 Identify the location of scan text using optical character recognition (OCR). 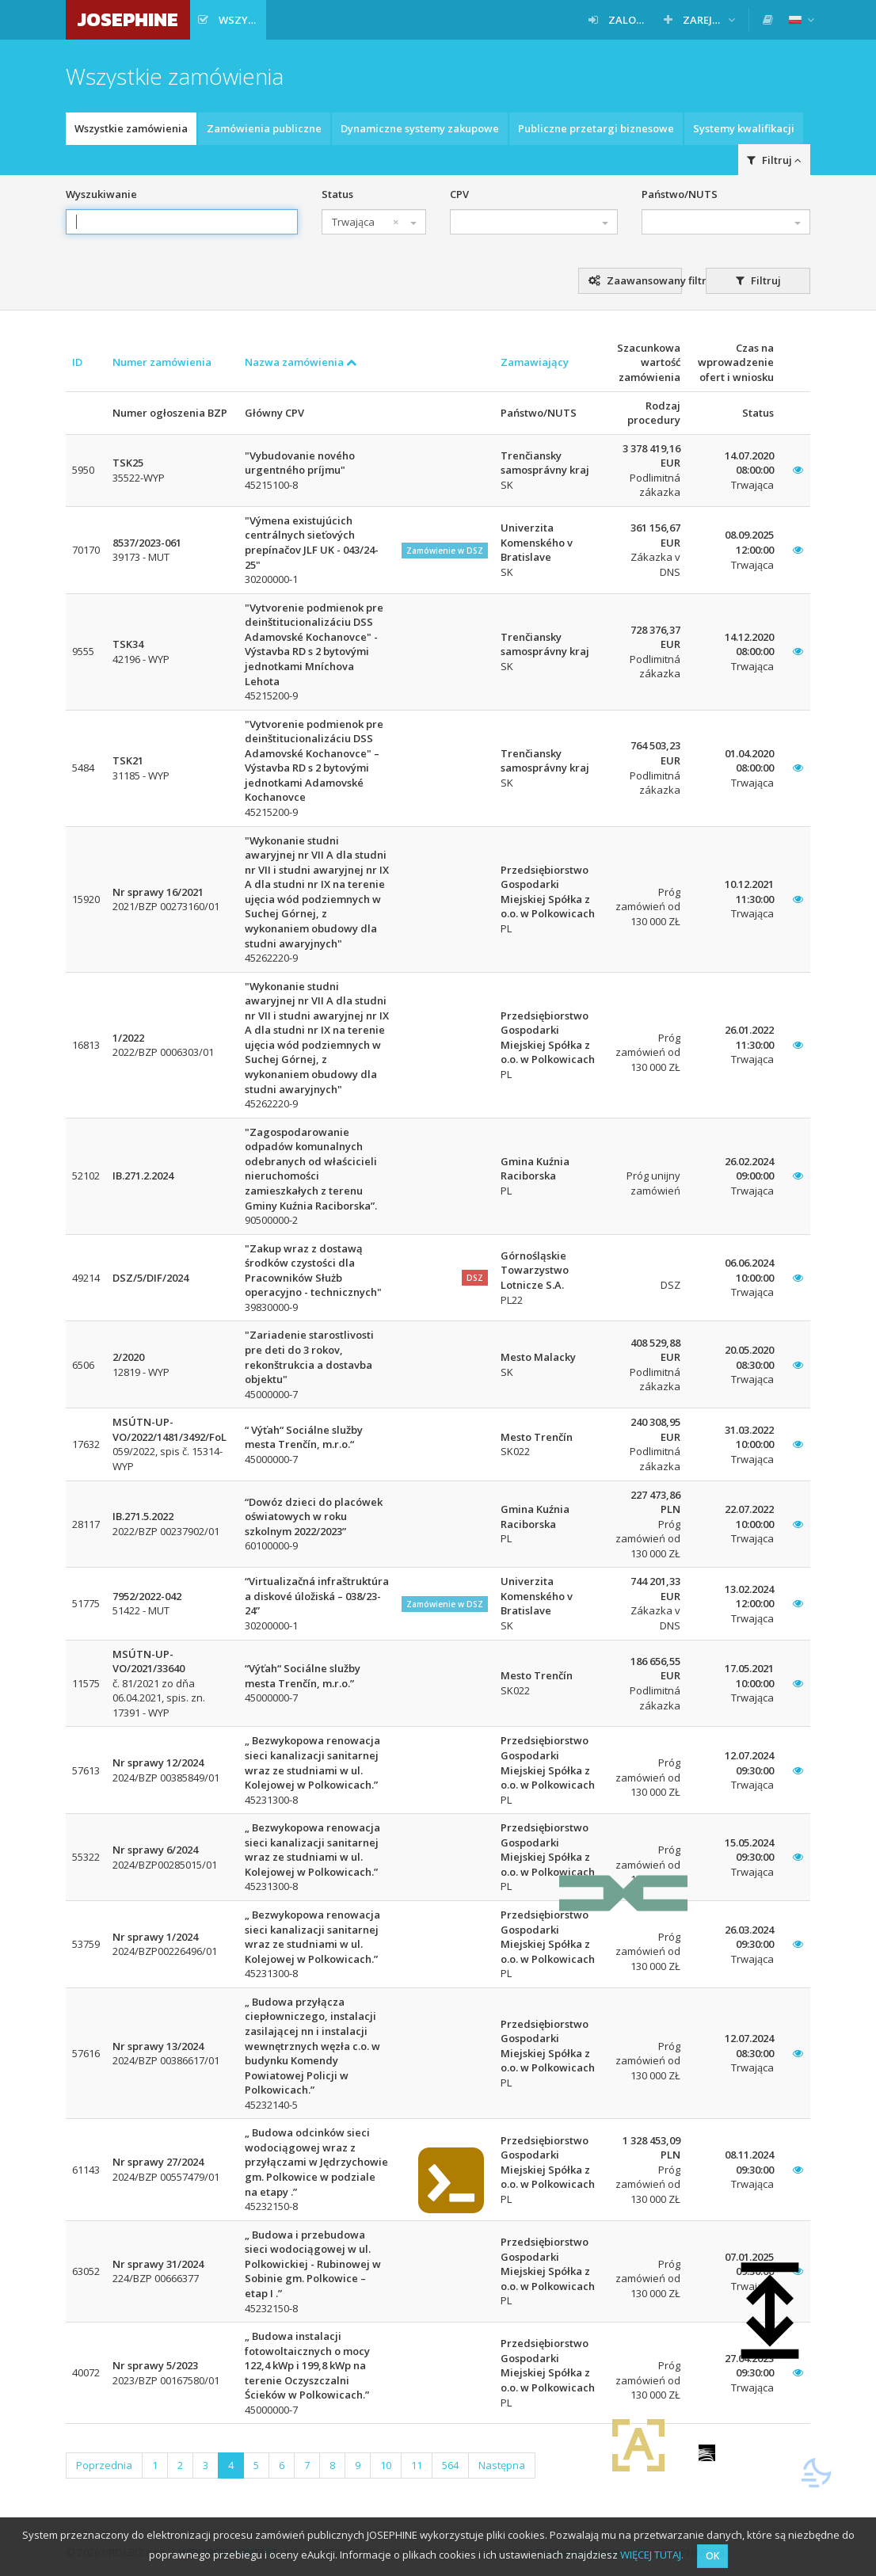
(638, 2445).